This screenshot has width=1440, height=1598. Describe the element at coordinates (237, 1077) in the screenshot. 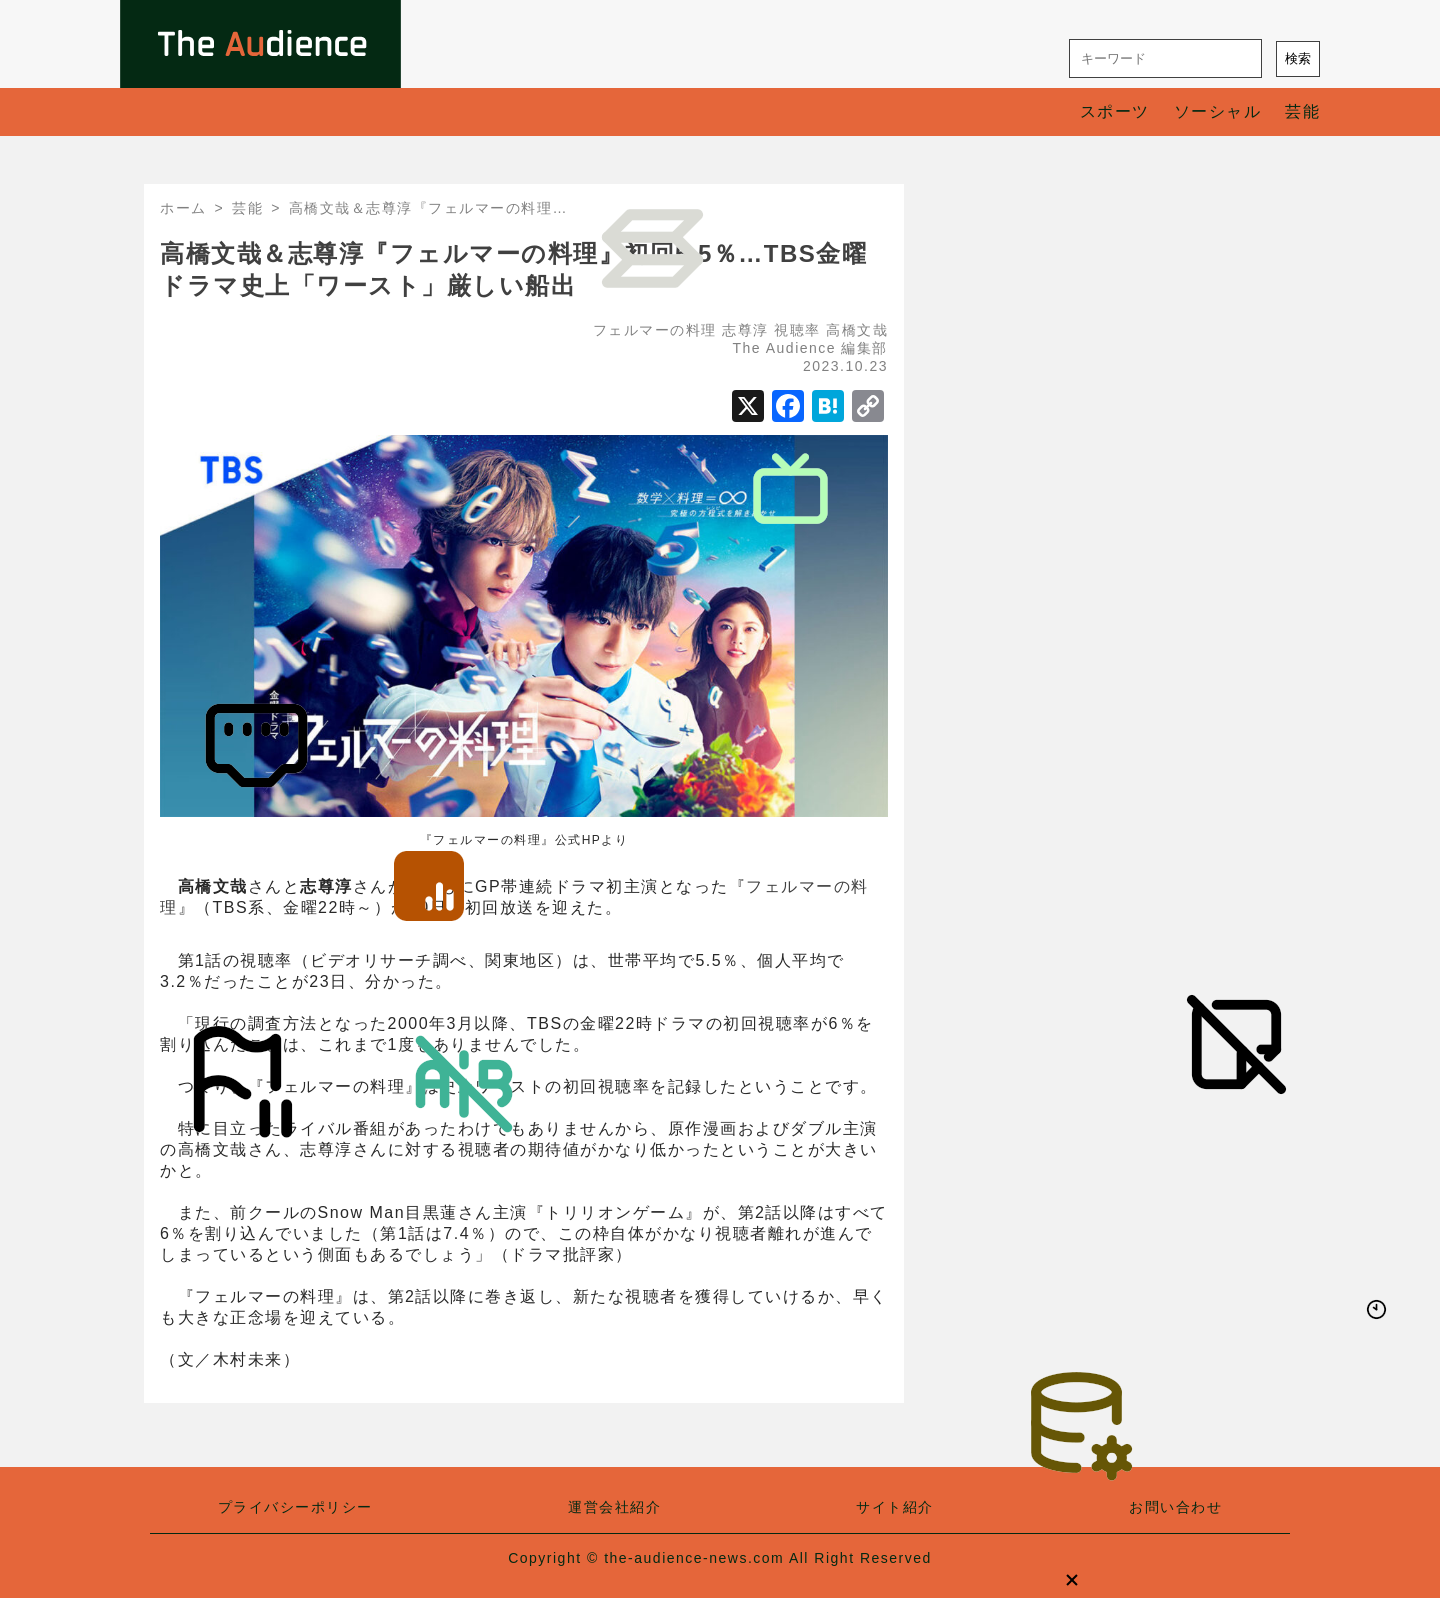

I see `pause a flagged item or task` at that location.